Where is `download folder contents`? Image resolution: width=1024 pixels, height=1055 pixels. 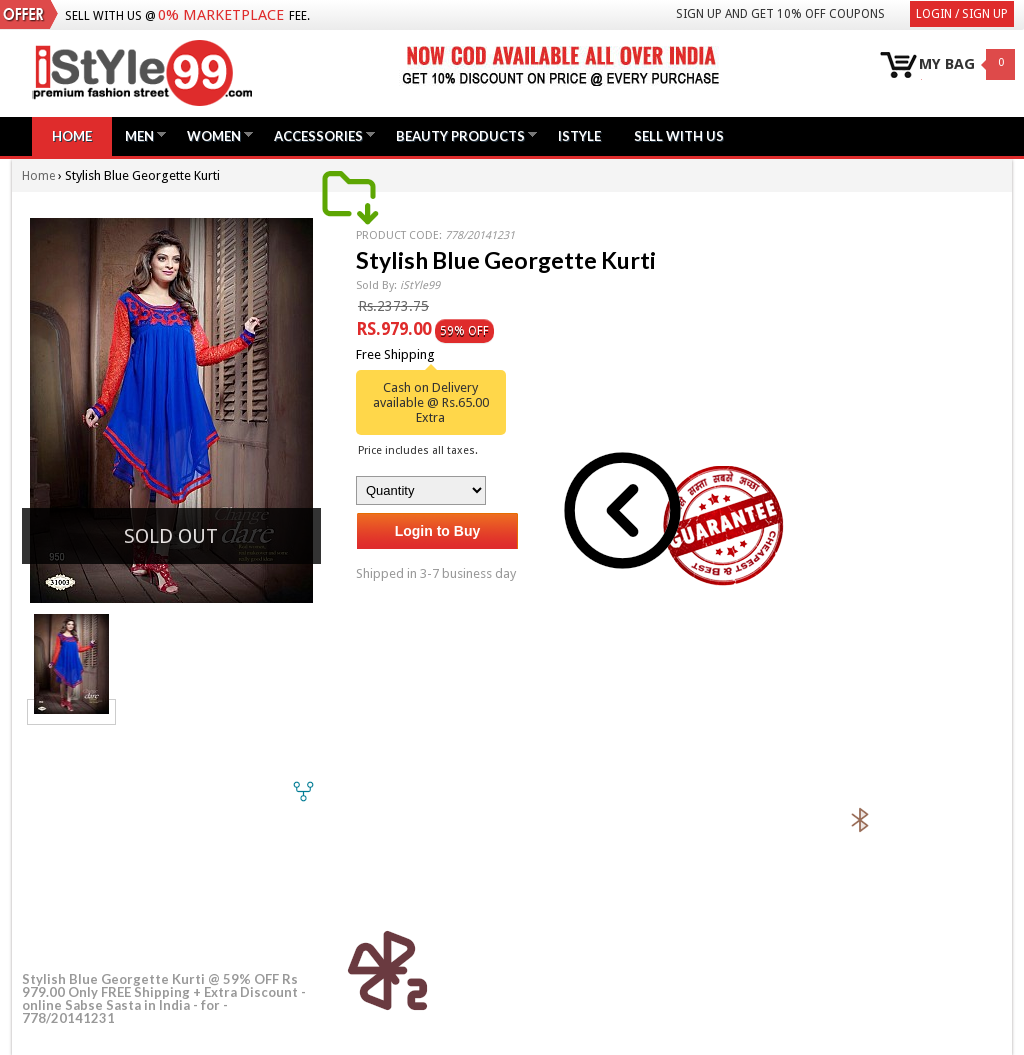
download folder contents is located at coordinates (349, 195).